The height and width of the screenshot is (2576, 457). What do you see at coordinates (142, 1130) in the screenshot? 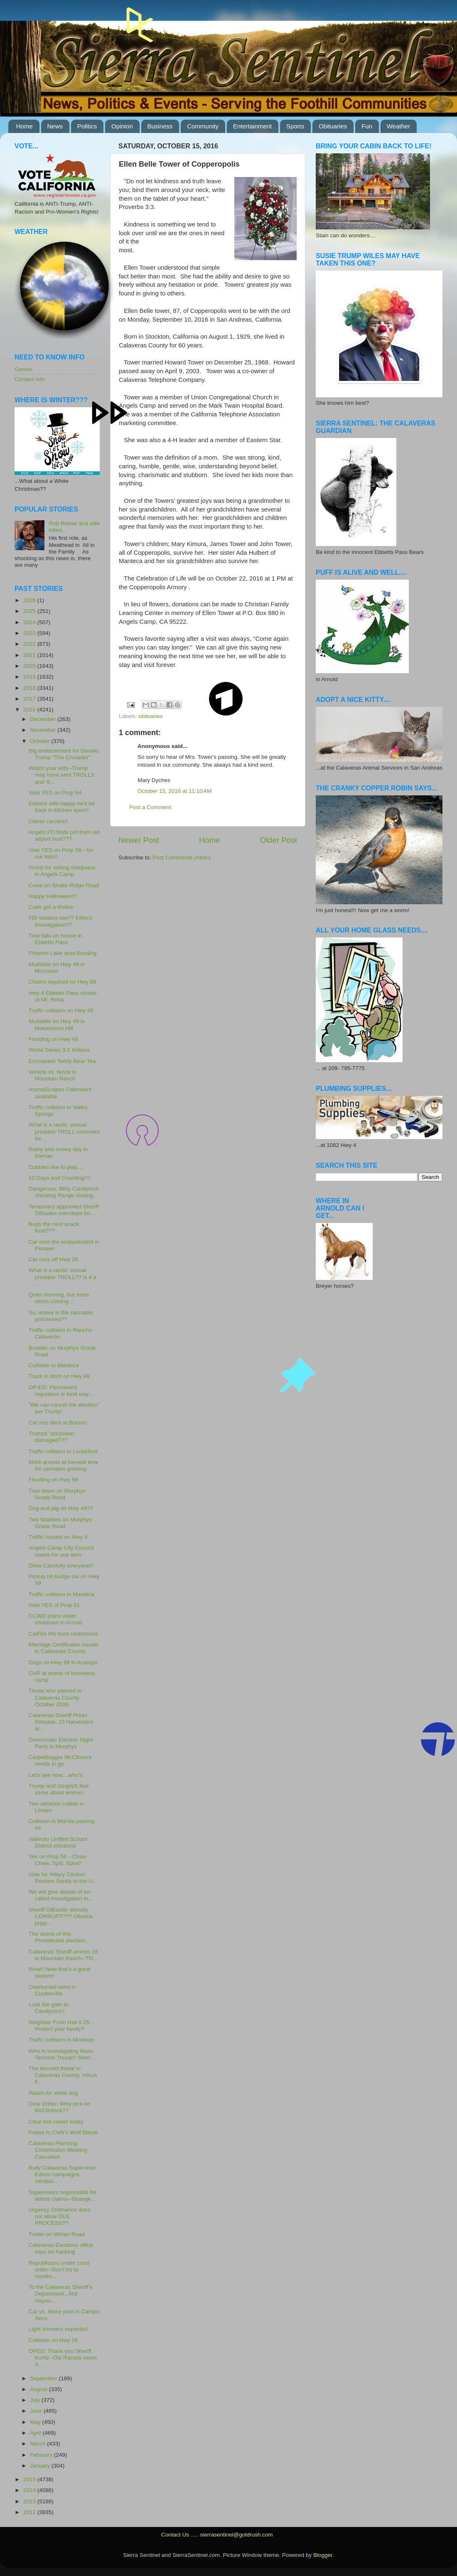
I see `open source initiative logo` at bounding box center [142, 1130].